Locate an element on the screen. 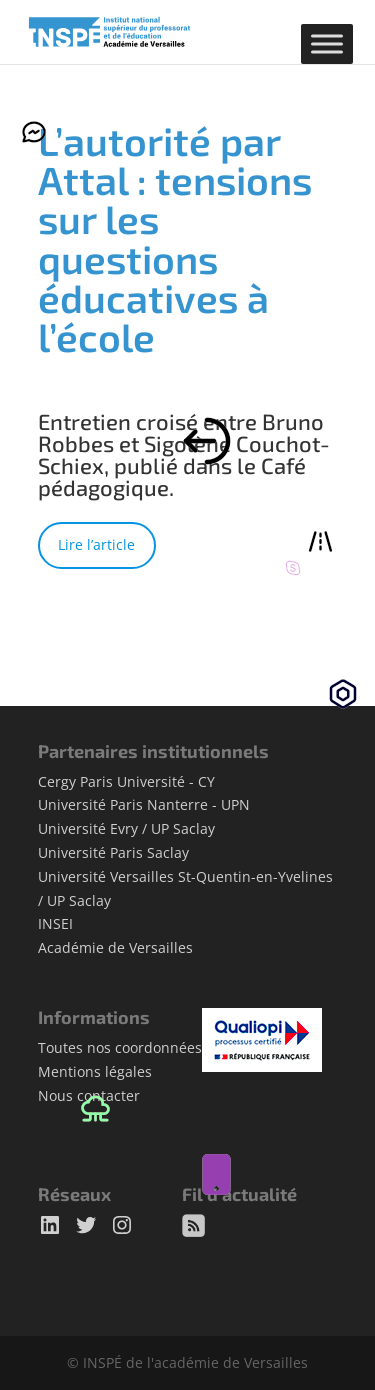 This screenshot has width=375, height=1390. open skype app is located at coordinates (293, 568).